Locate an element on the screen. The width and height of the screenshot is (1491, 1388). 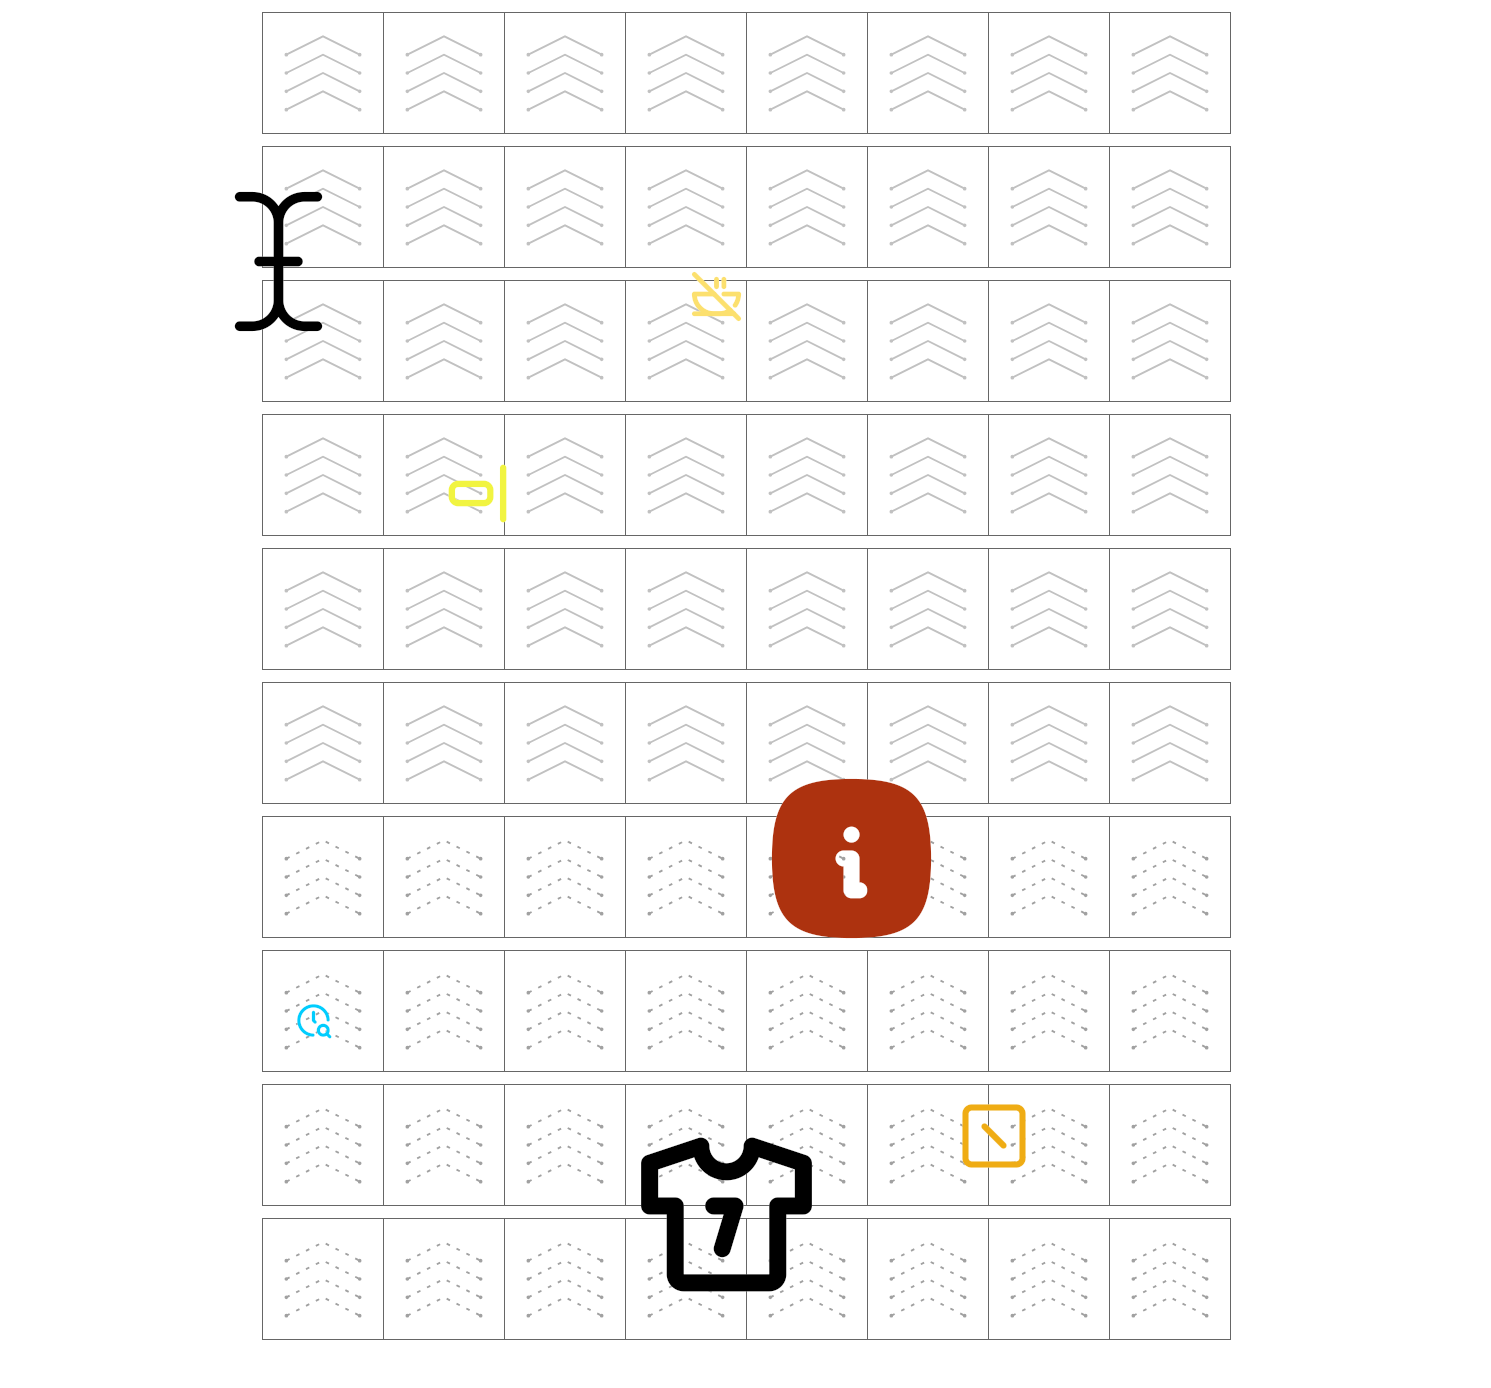
view more information or details is located at coordinates (851, 858).